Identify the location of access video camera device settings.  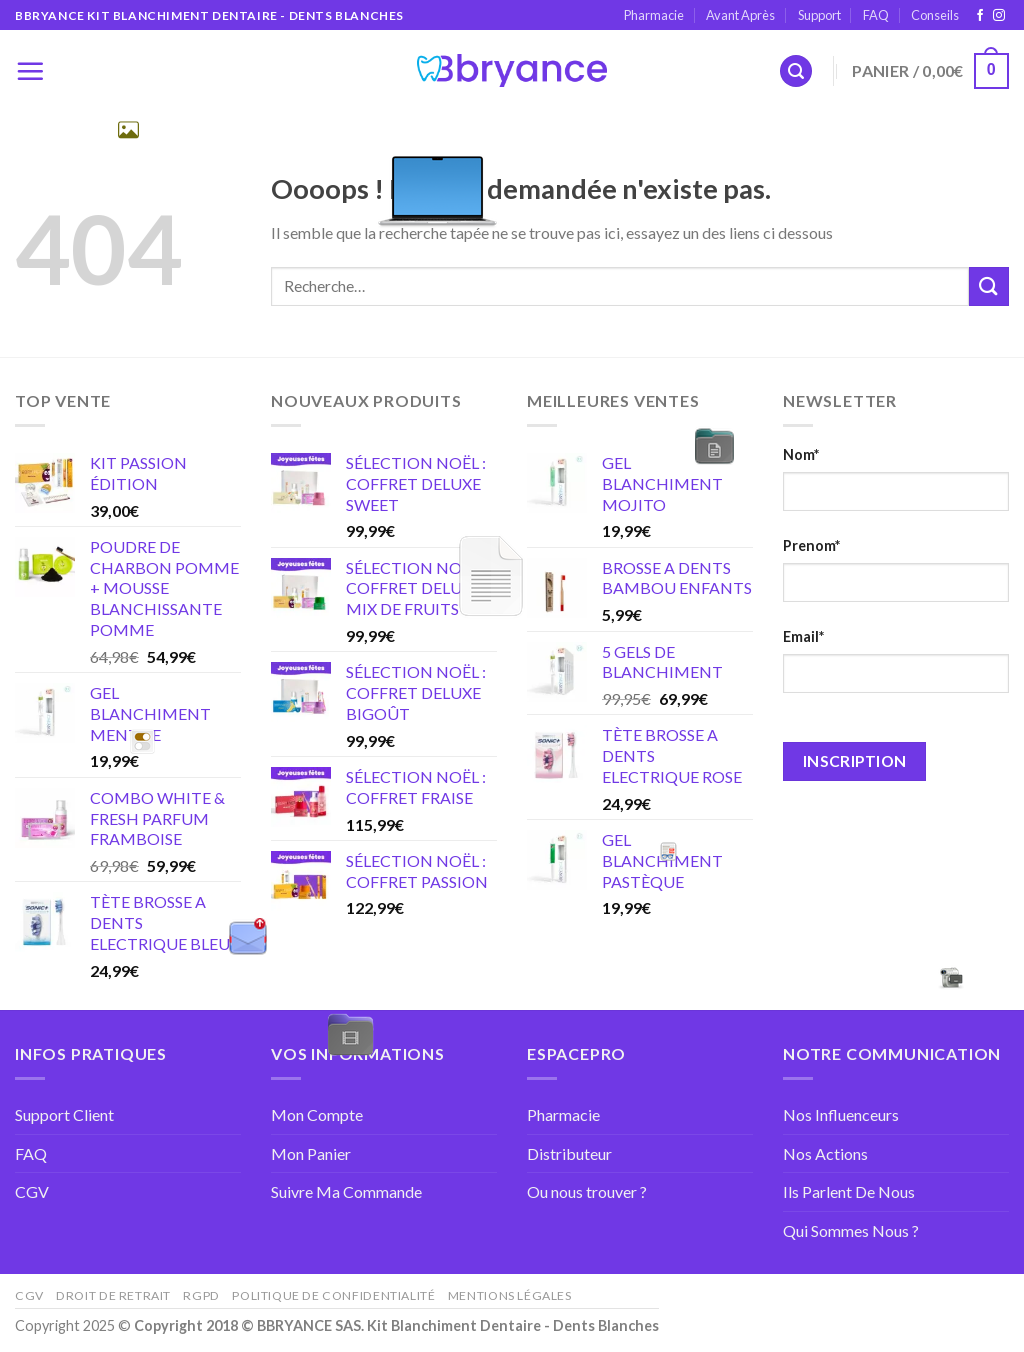
(951, 978).